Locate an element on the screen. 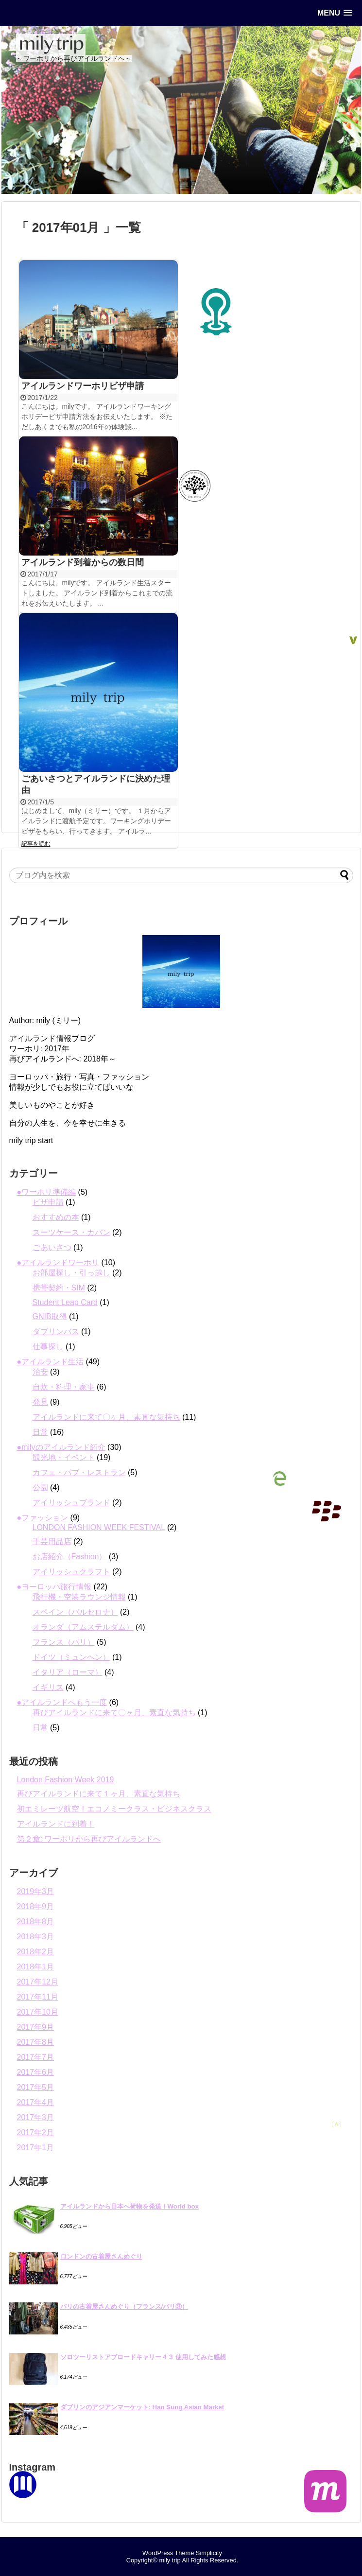 Image resolution: width=362 pixels, height=2576 pixels. mizuni brand logo is located at coordinates (23, 2485).